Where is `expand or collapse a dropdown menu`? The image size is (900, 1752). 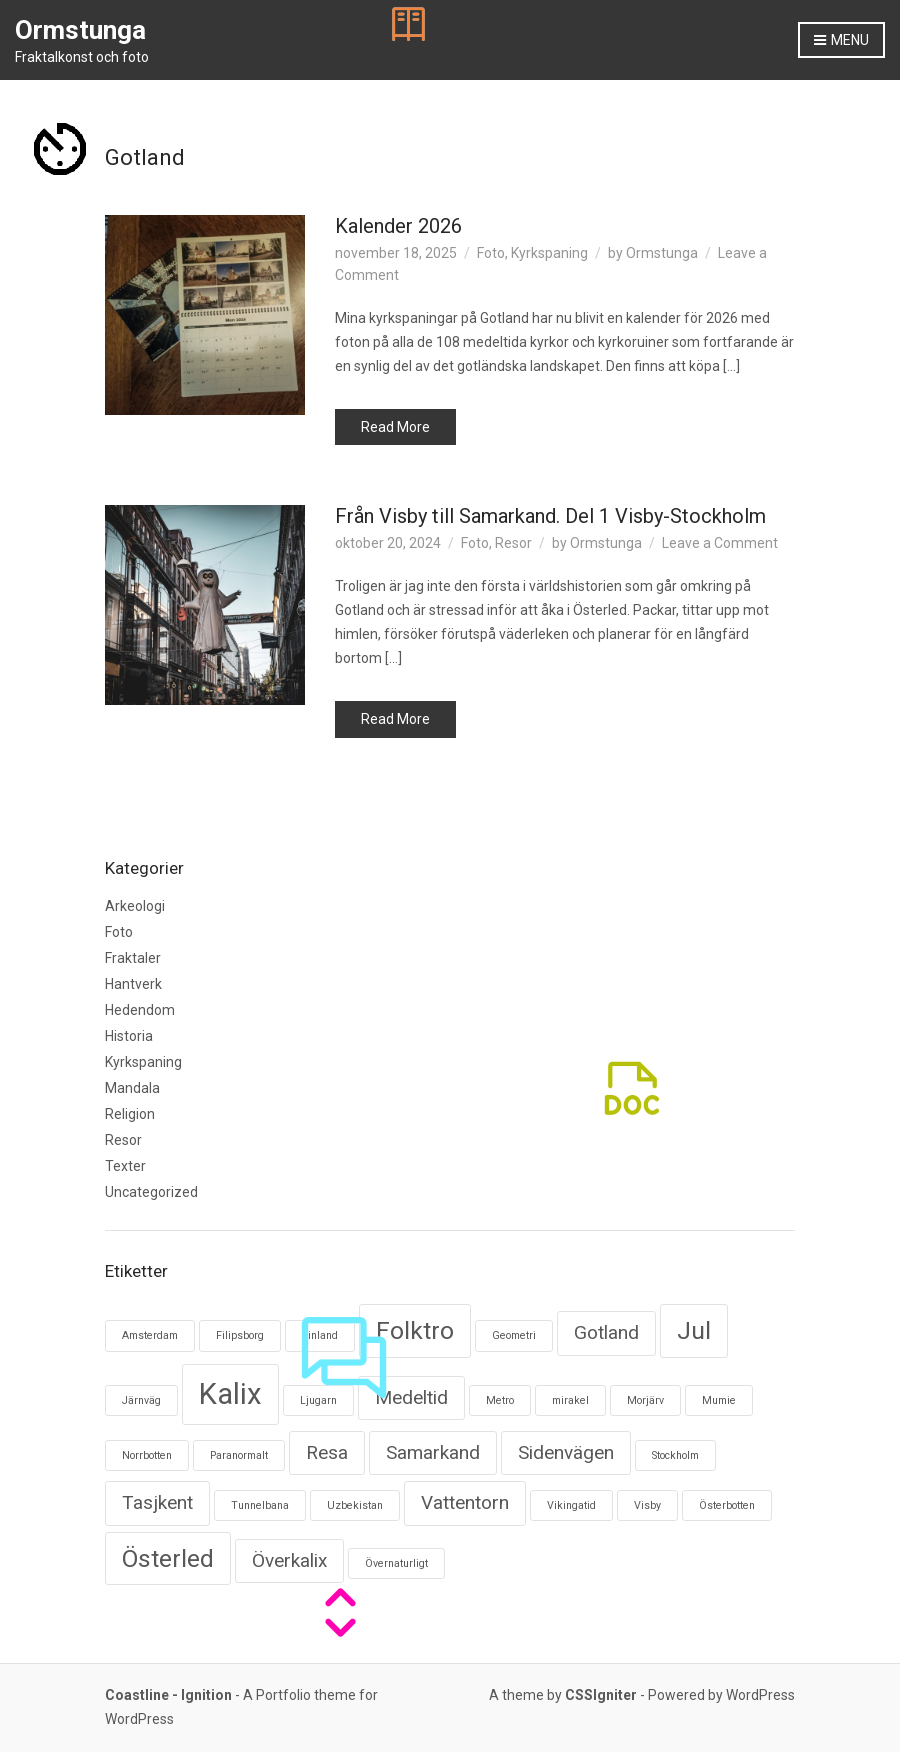
expand or collapse a dropdown menu is located at coordinates (340, 1612).